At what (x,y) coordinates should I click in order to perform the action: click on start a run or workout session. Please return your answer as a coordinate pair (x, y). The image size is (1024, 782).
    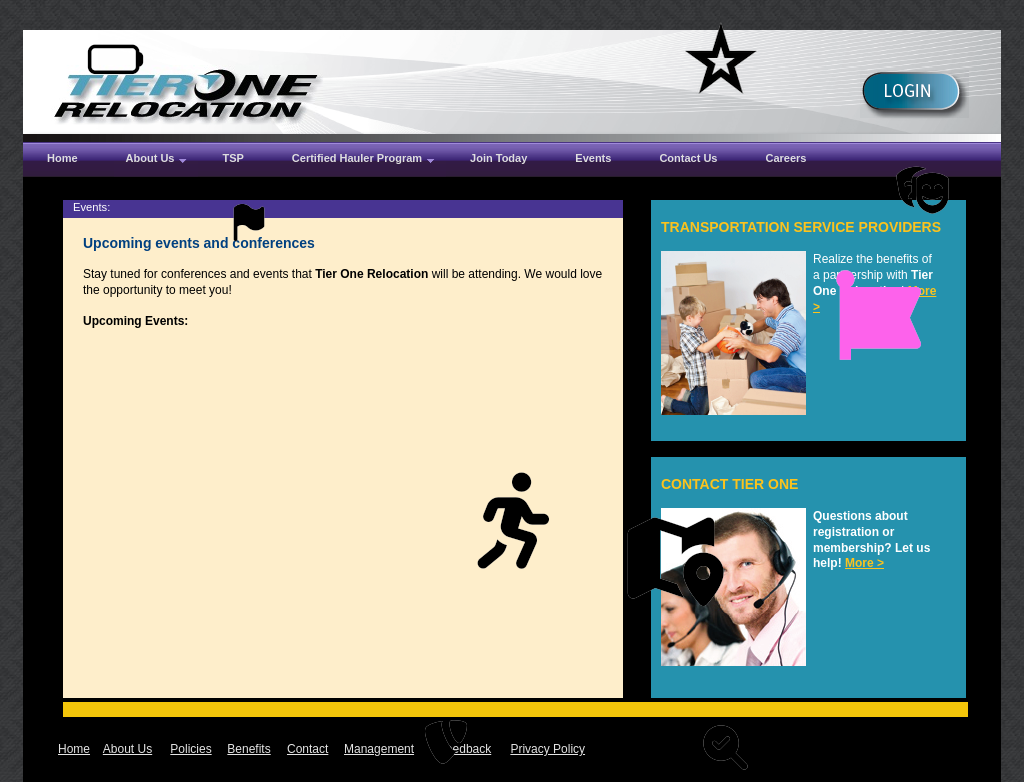
    Looking at the image, I should click on (516, 522).